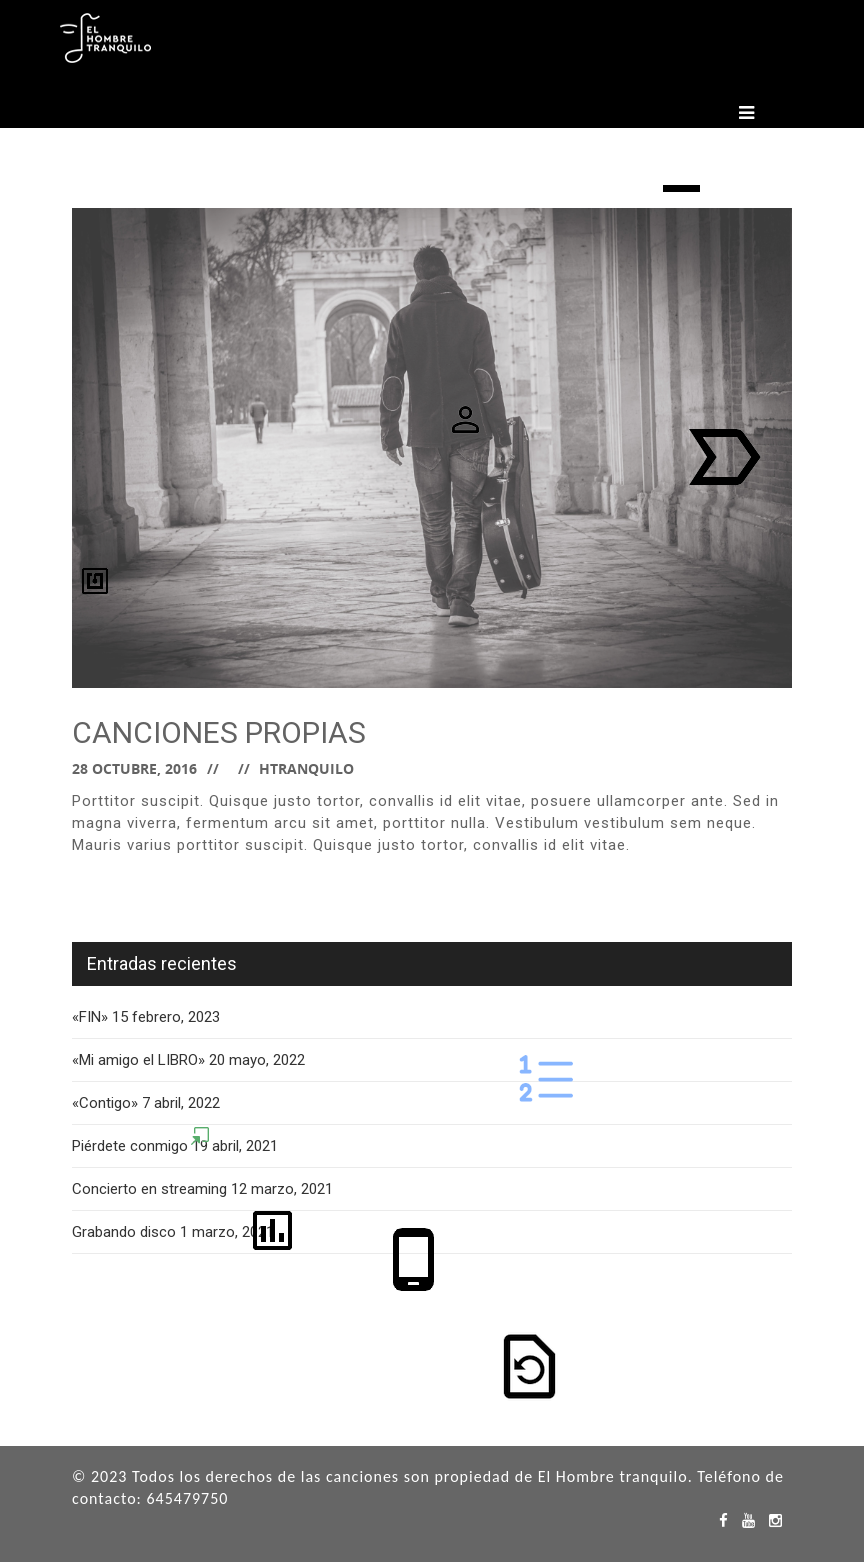  What do you see at coordinates (681, 163) in the screenshot?
I see `minimize window to taskbar` at bounding box center [681, 163].